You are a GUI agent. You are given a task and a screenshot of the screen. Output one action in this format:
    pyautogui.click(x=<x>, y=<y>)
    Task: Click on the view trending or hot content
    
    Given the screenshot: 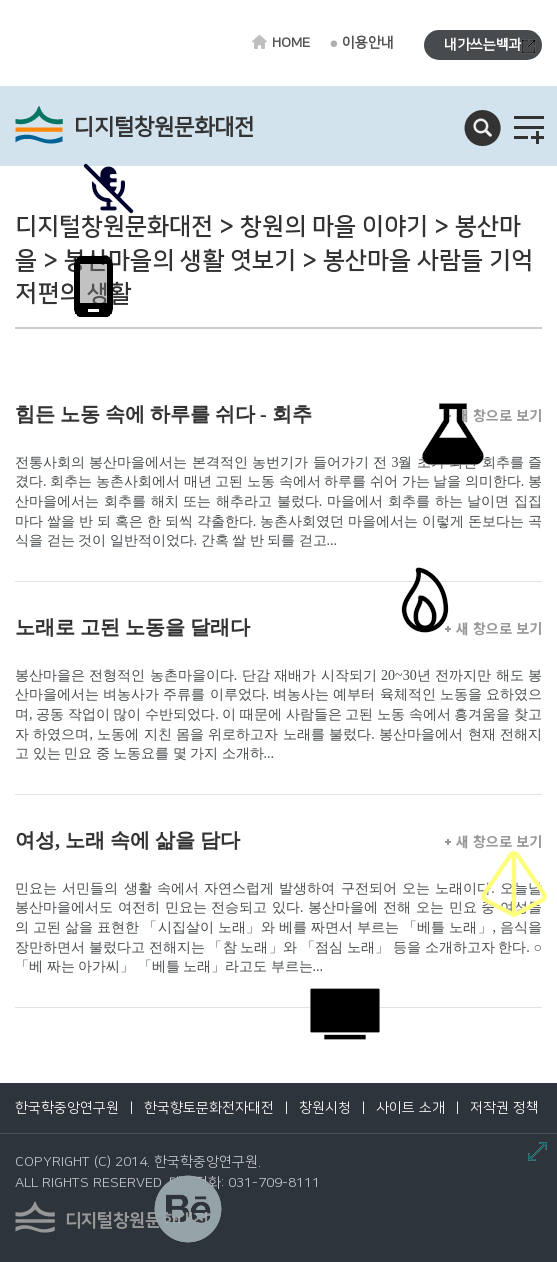 What is the action you would take?
    pyautogui.click(x=425, y=600)
    